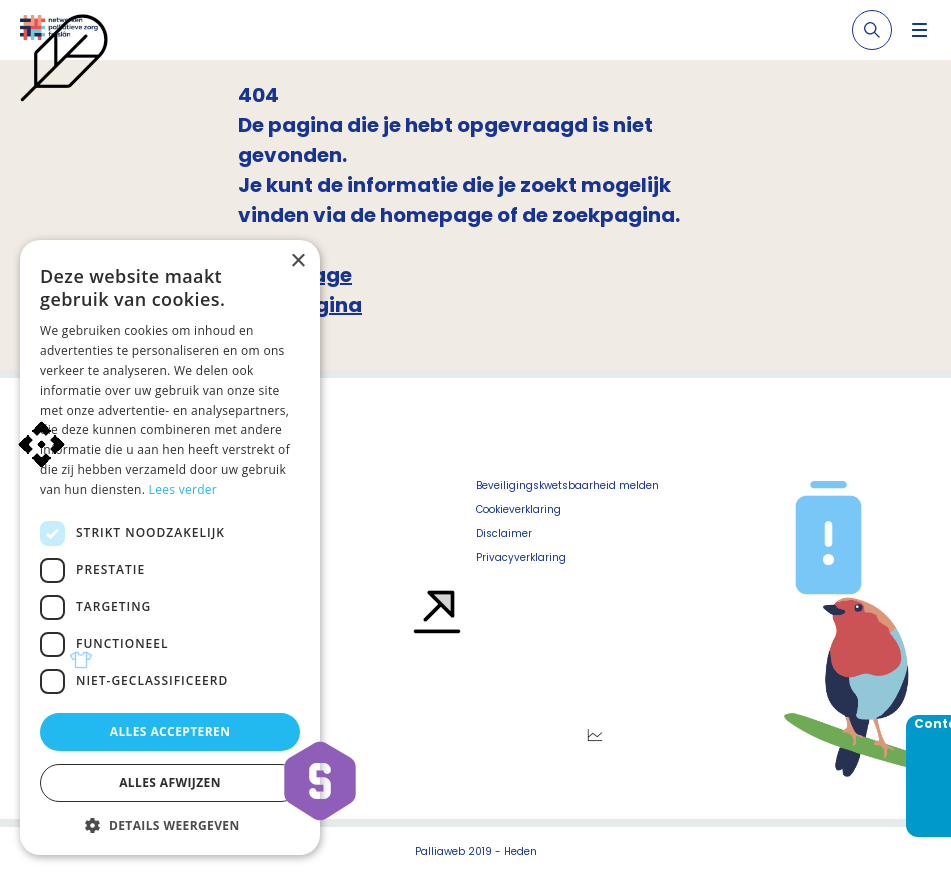 The width and height of the screenshot is (951, 875). What do you see at coordinates (828, 539) in the screenshot?
I see `indicates low battery warning` at bounding box center [828, 539].